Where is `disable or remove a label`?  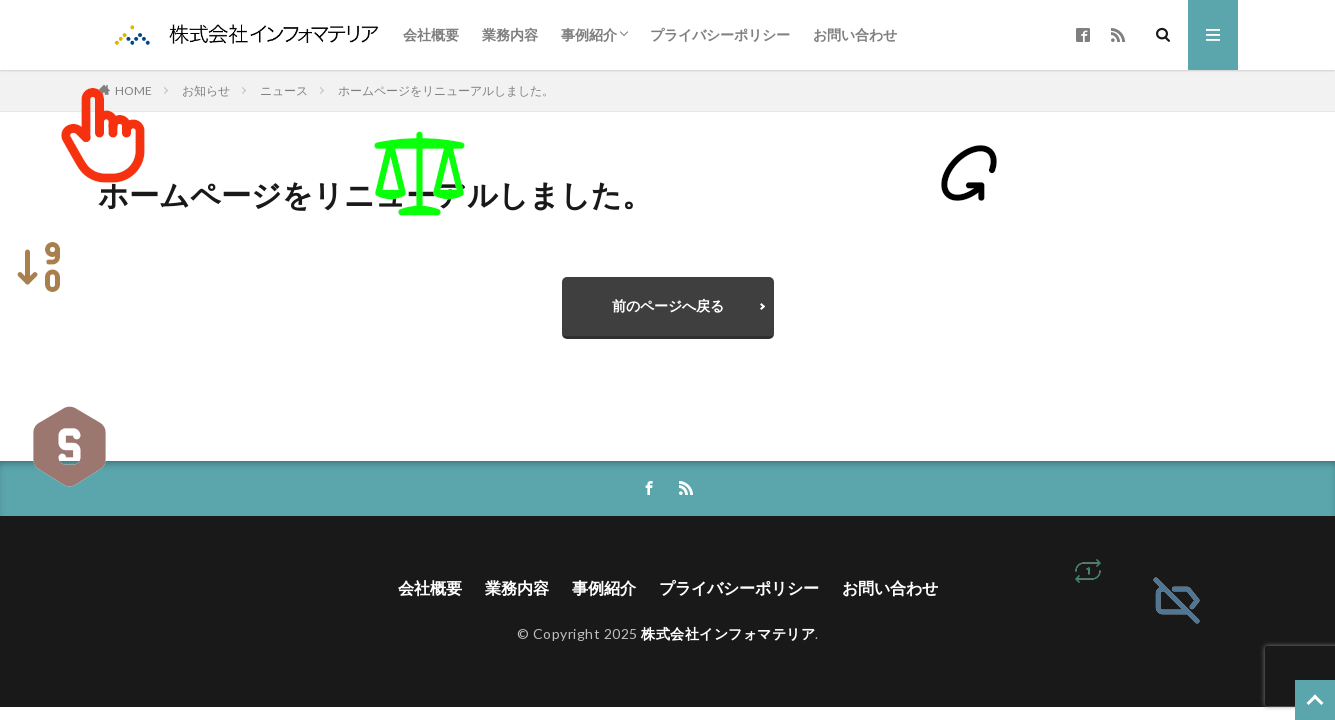
disable or remove a label is located at coordinates (1176, 600).